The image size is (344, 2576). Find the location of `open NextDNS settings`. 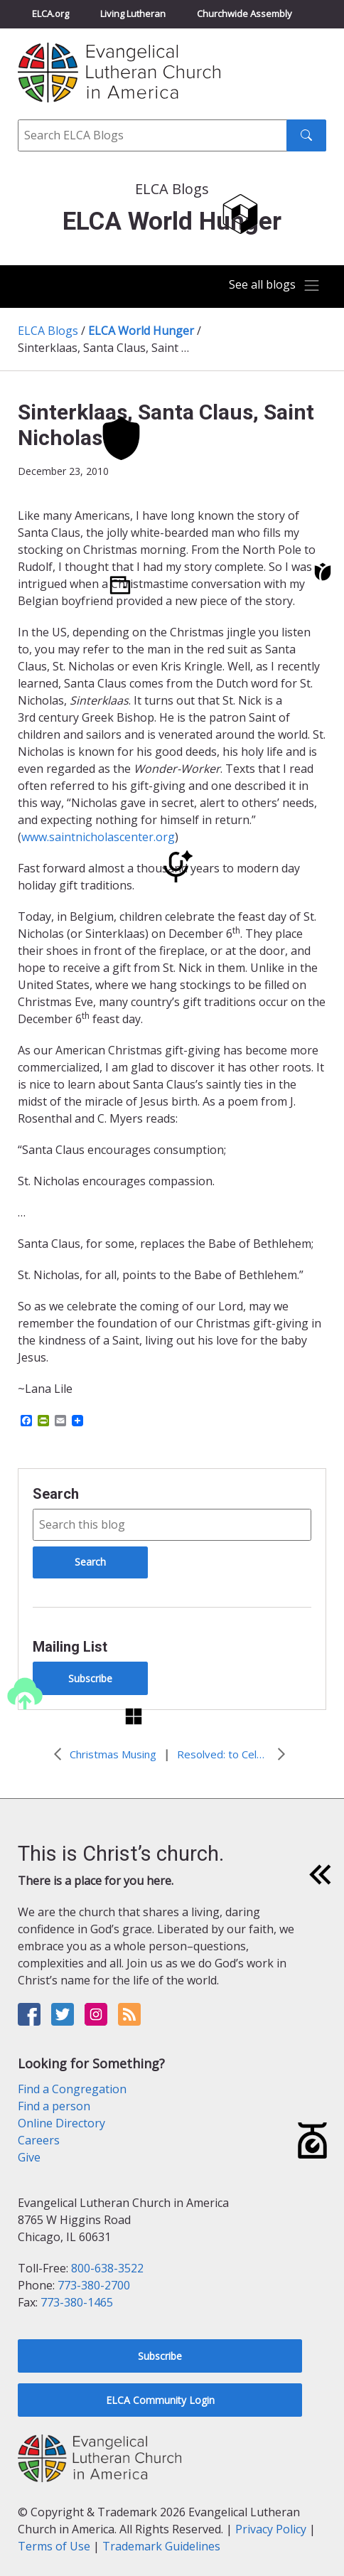

open NextDNS settings is located at coordinates (121, 438).